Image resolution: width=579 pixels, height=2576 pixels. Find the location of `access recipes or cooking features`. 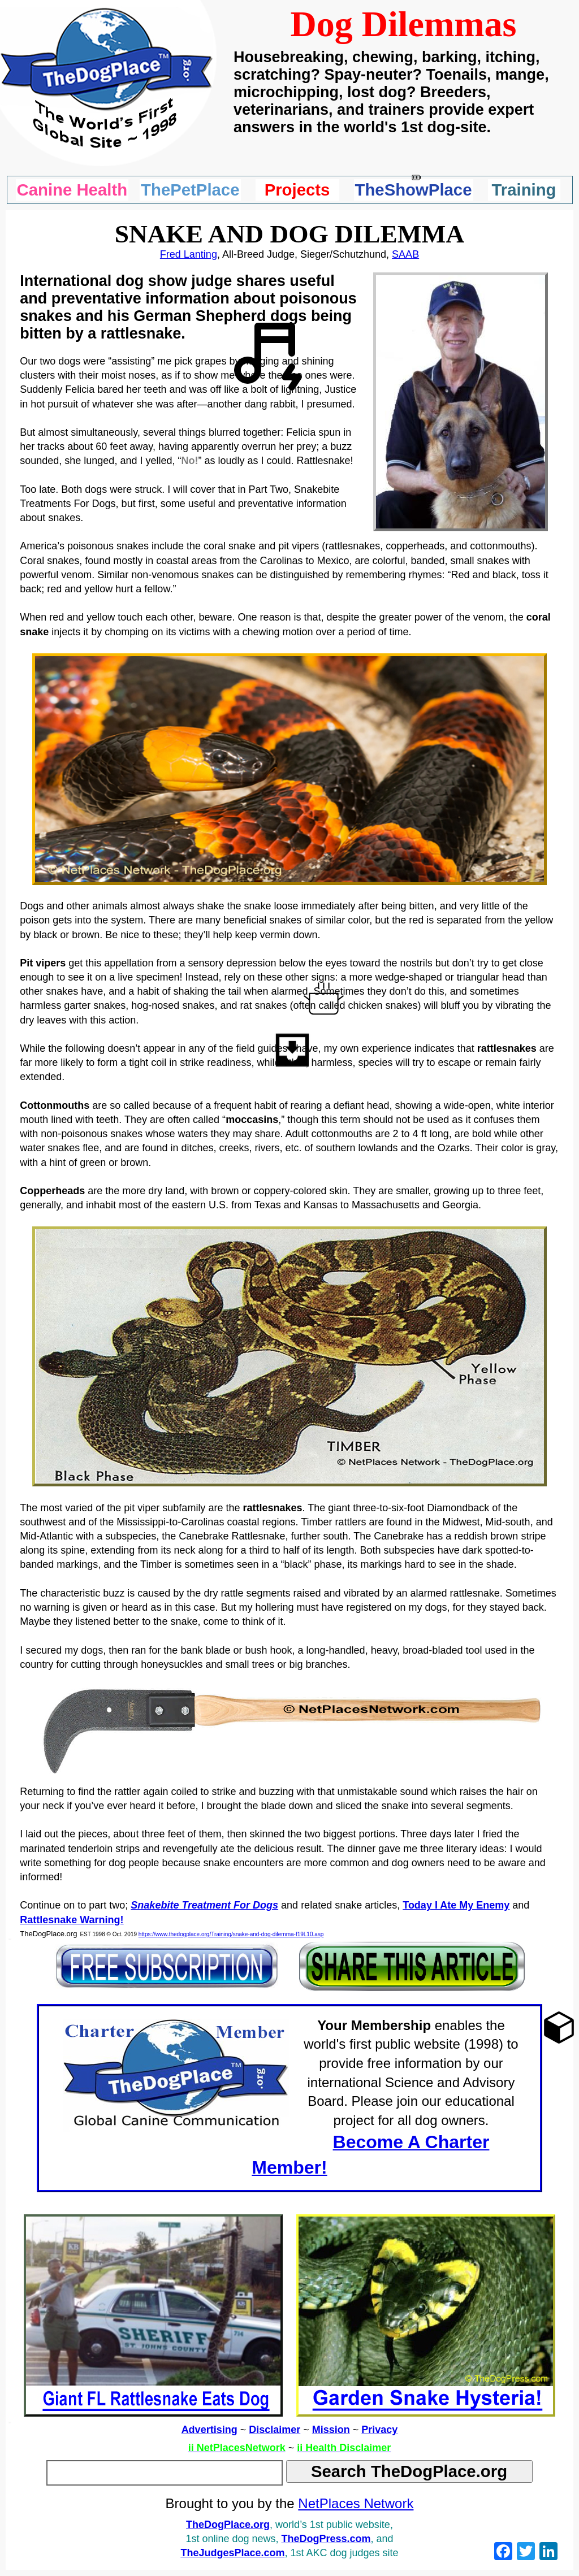

access recipes or cooking features is located at coordinates (323, 1001).